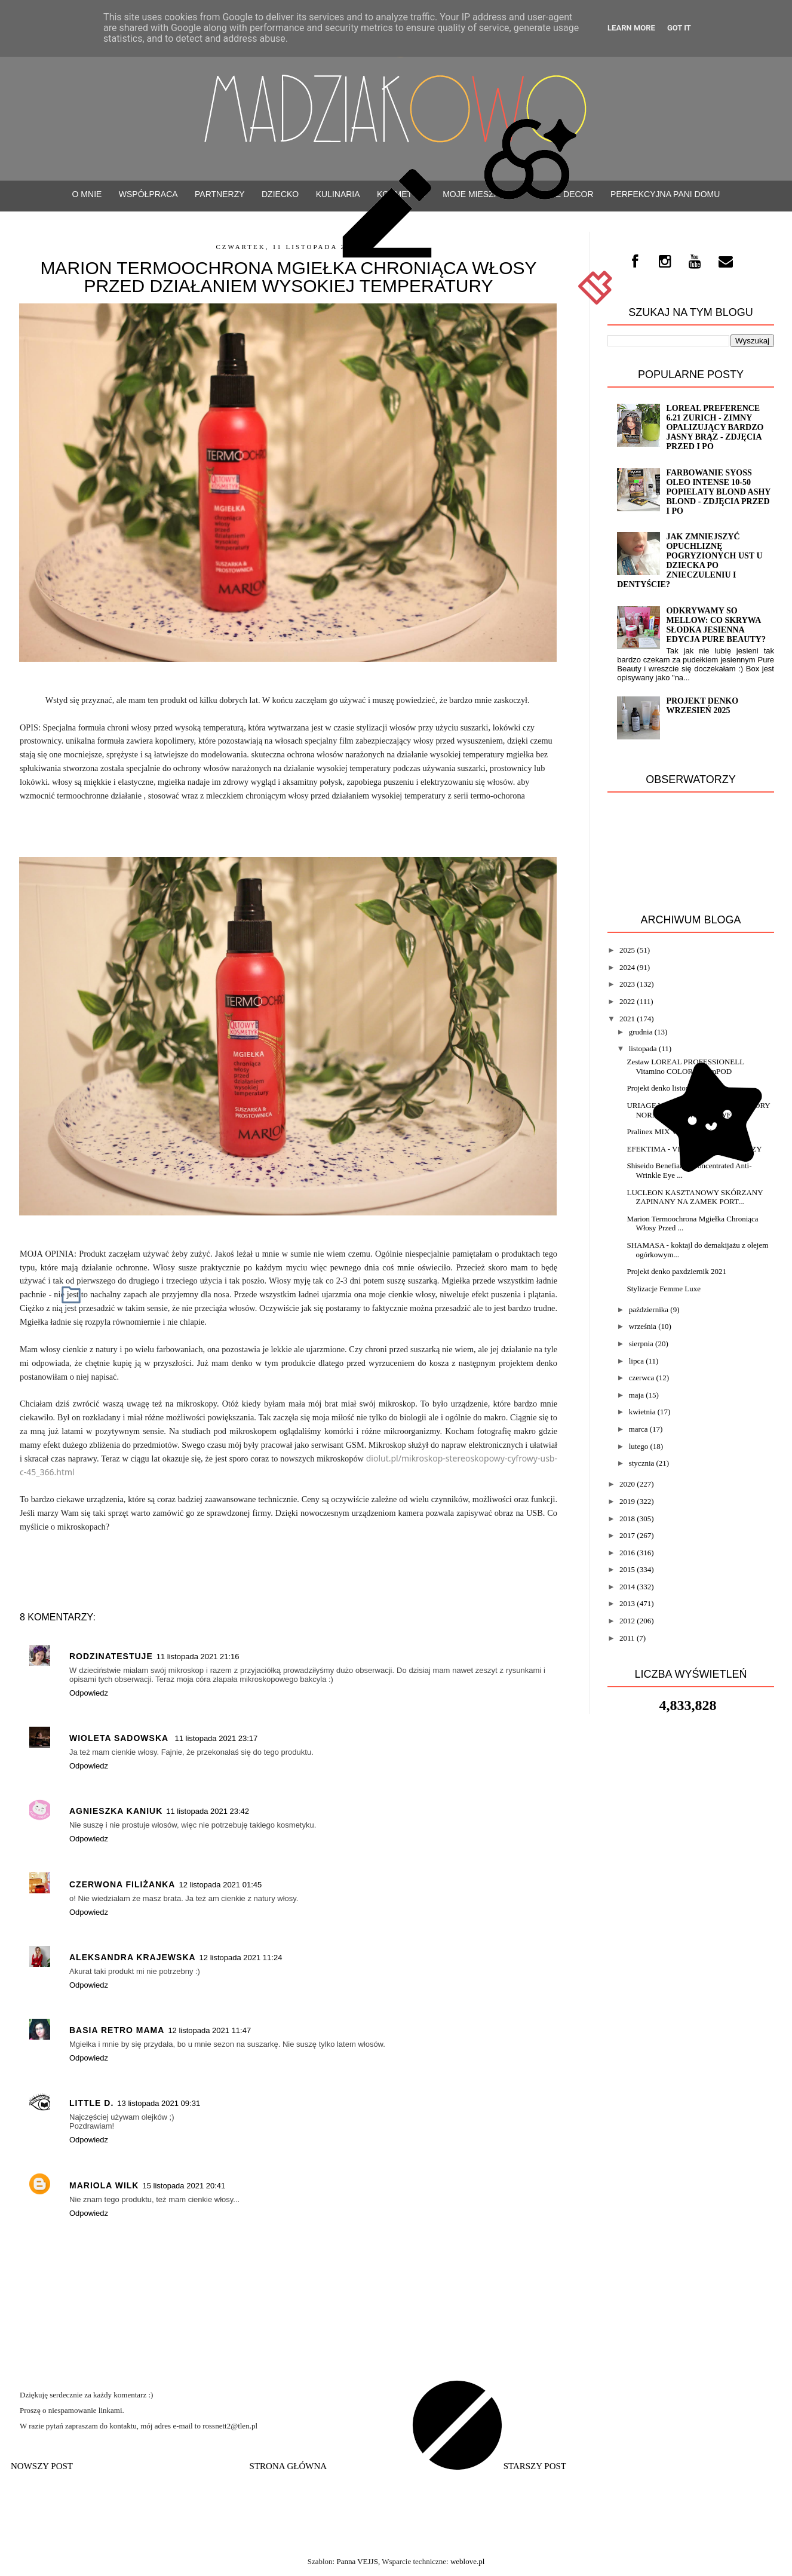  Describe the element at coordinates (71, 1295) in the screenshot. I see `open folder to view files` at that location.